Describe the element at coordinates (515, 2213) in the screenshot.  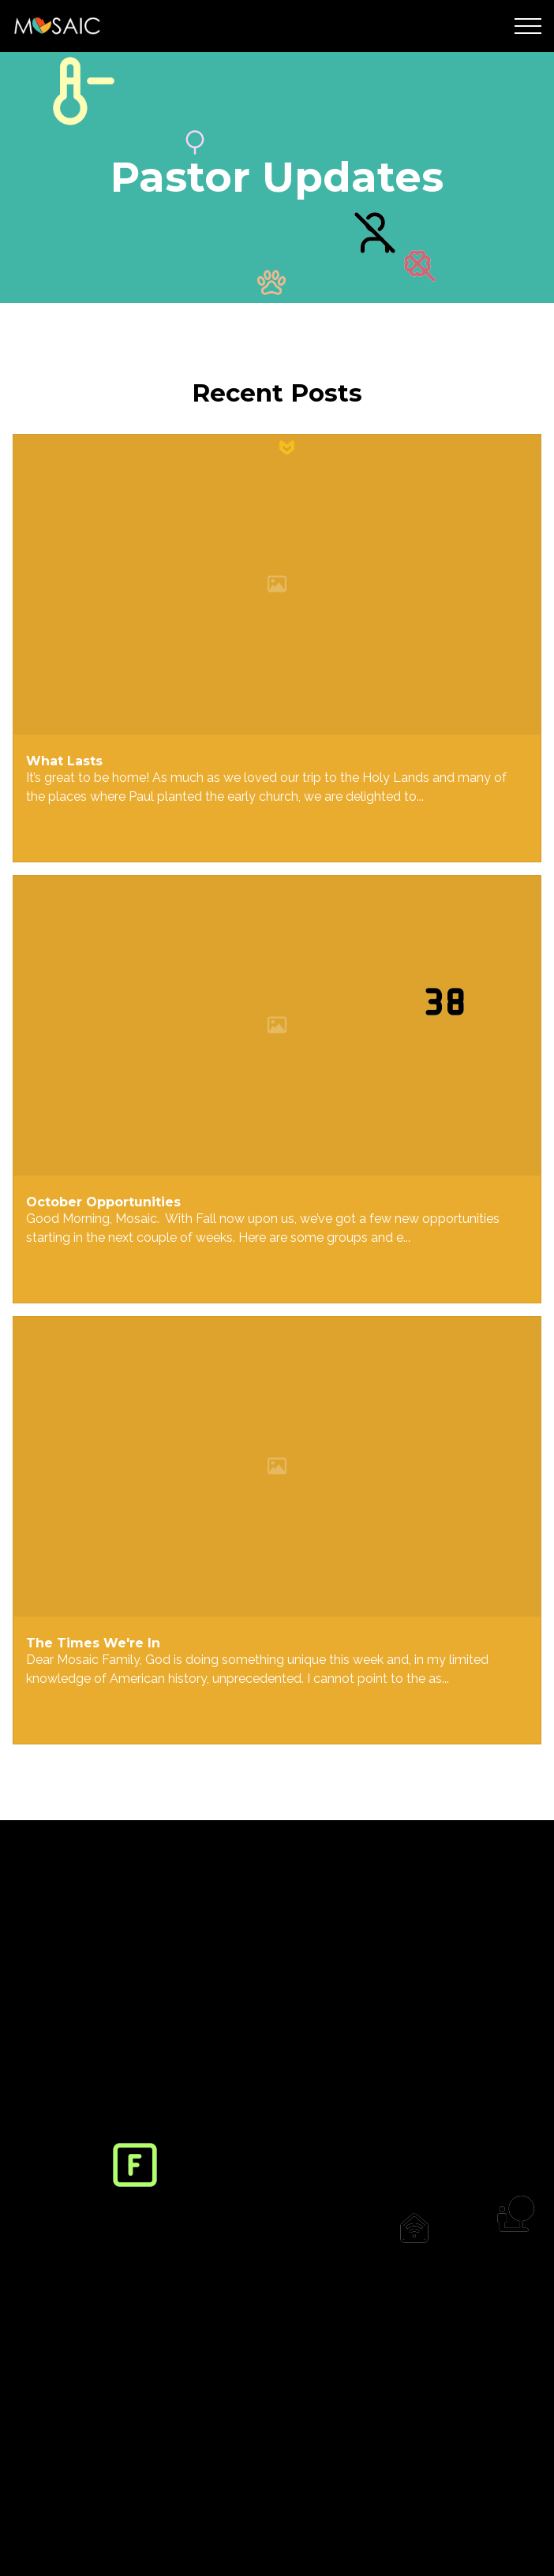
I see `explore outdoor activities or nature-related content` at that location.